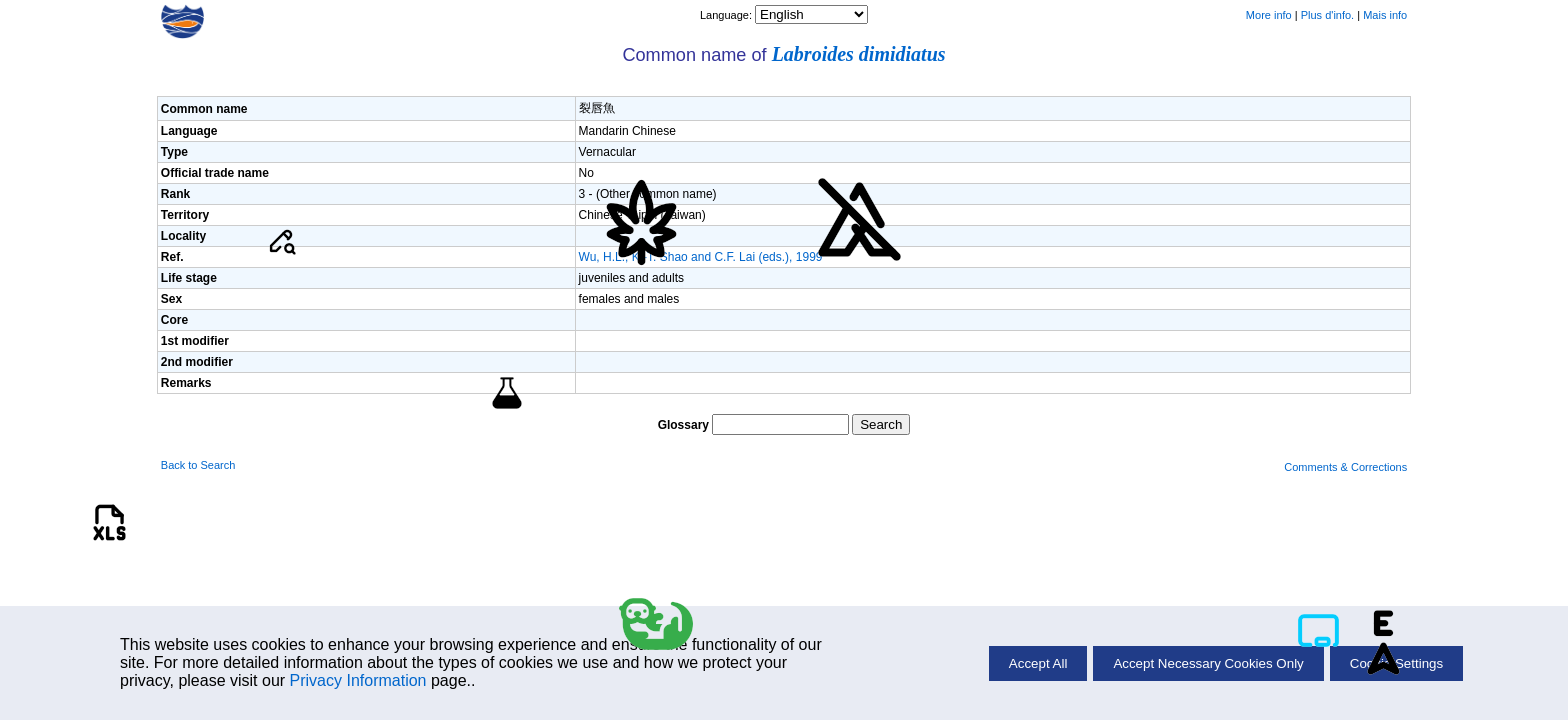 The width and height of the screenshot is (1568, 720). I want to click on open whiteboard or presentation mode, so click(1318, 630).